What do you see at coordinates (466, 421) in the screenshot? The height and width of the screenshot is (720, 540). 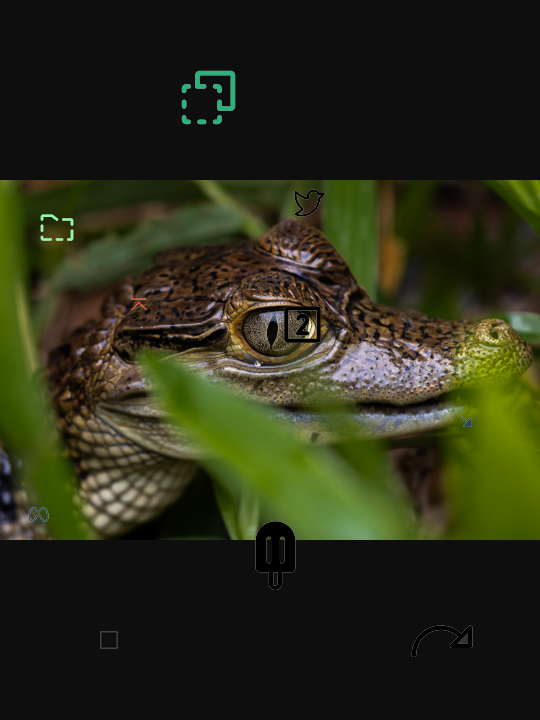 I see `navigate to the bottom-right corner` at bounding box center [466, 421].